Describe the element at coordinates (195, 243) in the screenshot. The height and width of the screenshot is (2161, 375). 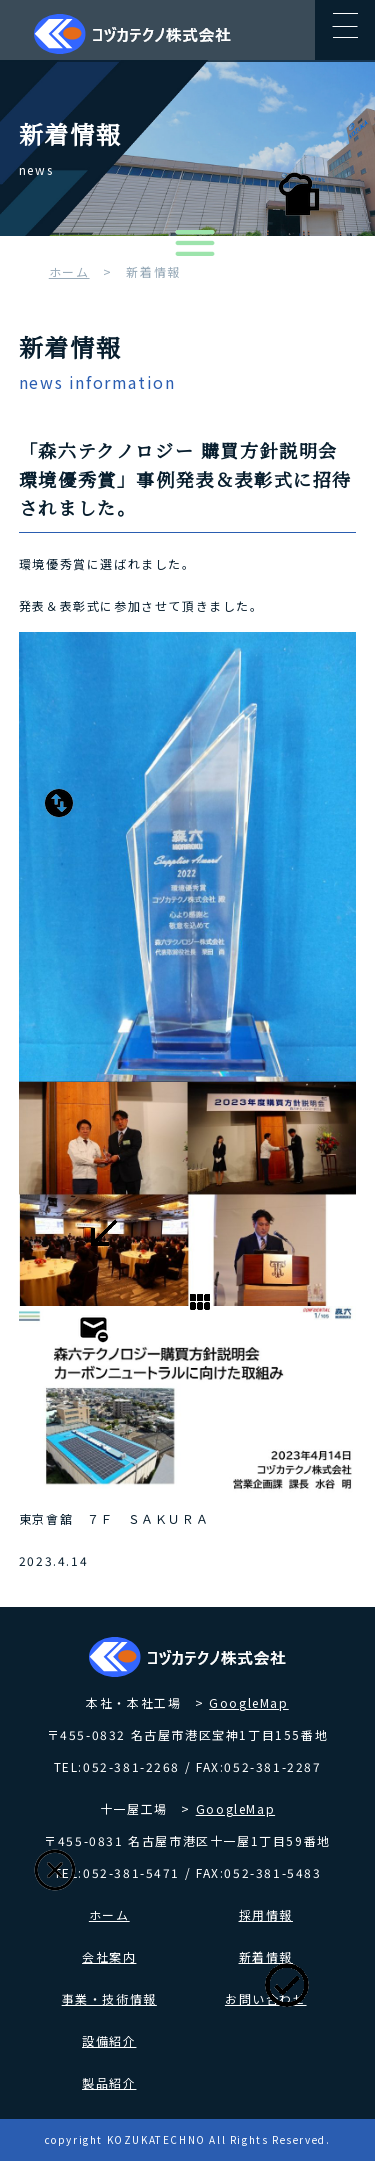
I see `open navigation menu` at that location.